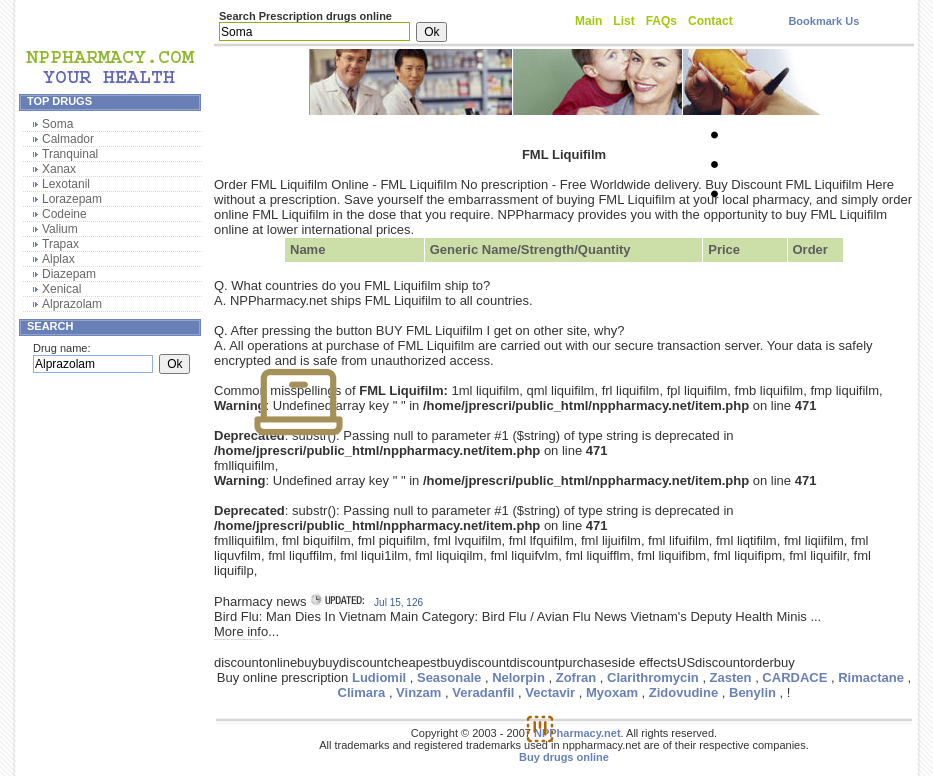 Image resolution: width=933 pixels, height=776 pixels. I want to click on create a new kanban board, so click(540, 729).